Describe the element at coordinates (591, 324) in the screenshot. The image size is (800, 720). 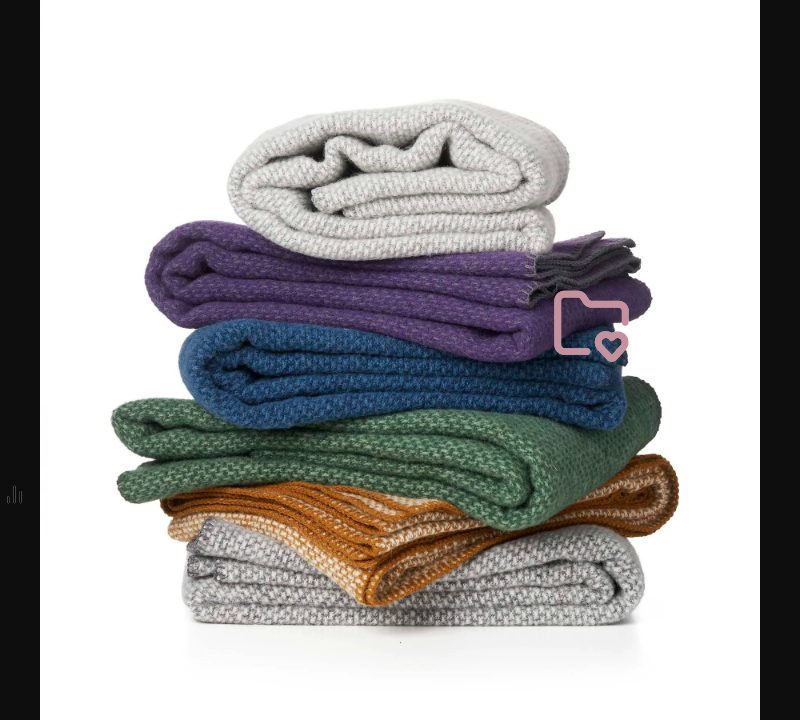
I see `access your favorites folder` at that location.